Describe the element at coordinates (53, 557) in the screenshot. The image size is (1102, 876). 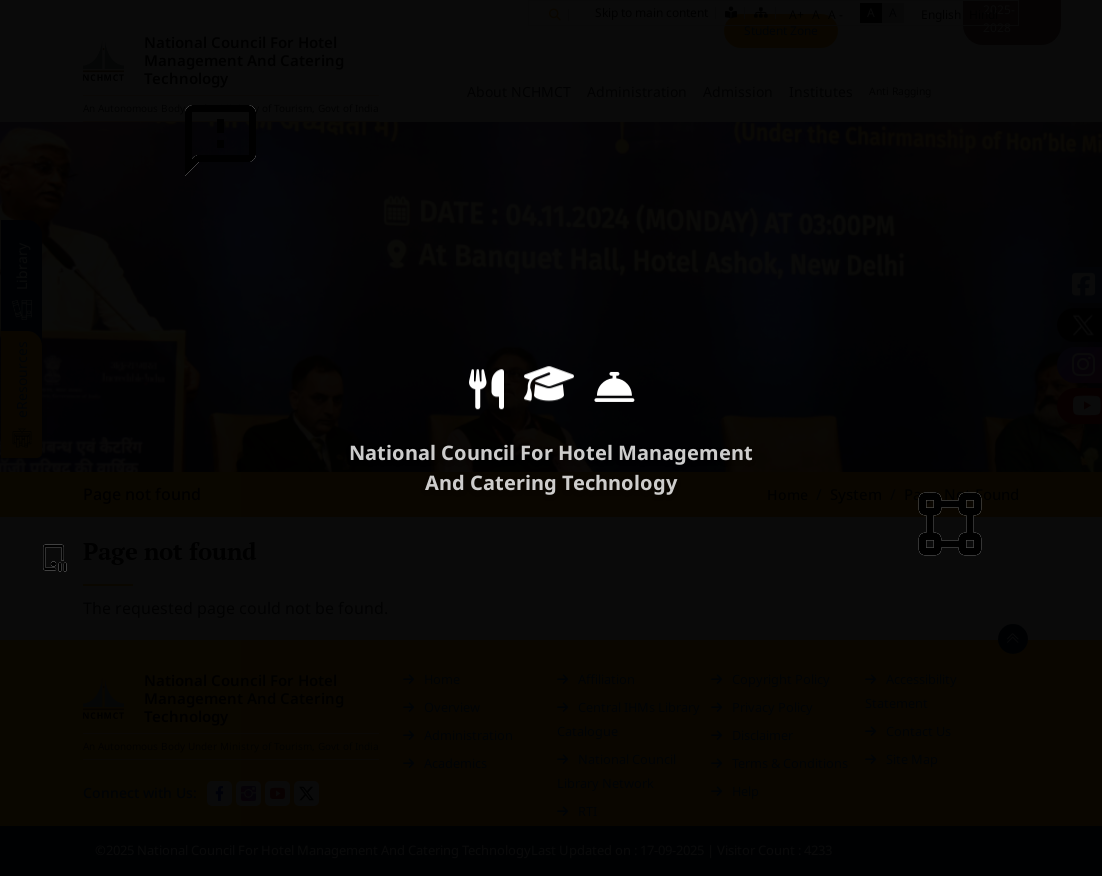
I see `pause media playback on tablet device` at that location.